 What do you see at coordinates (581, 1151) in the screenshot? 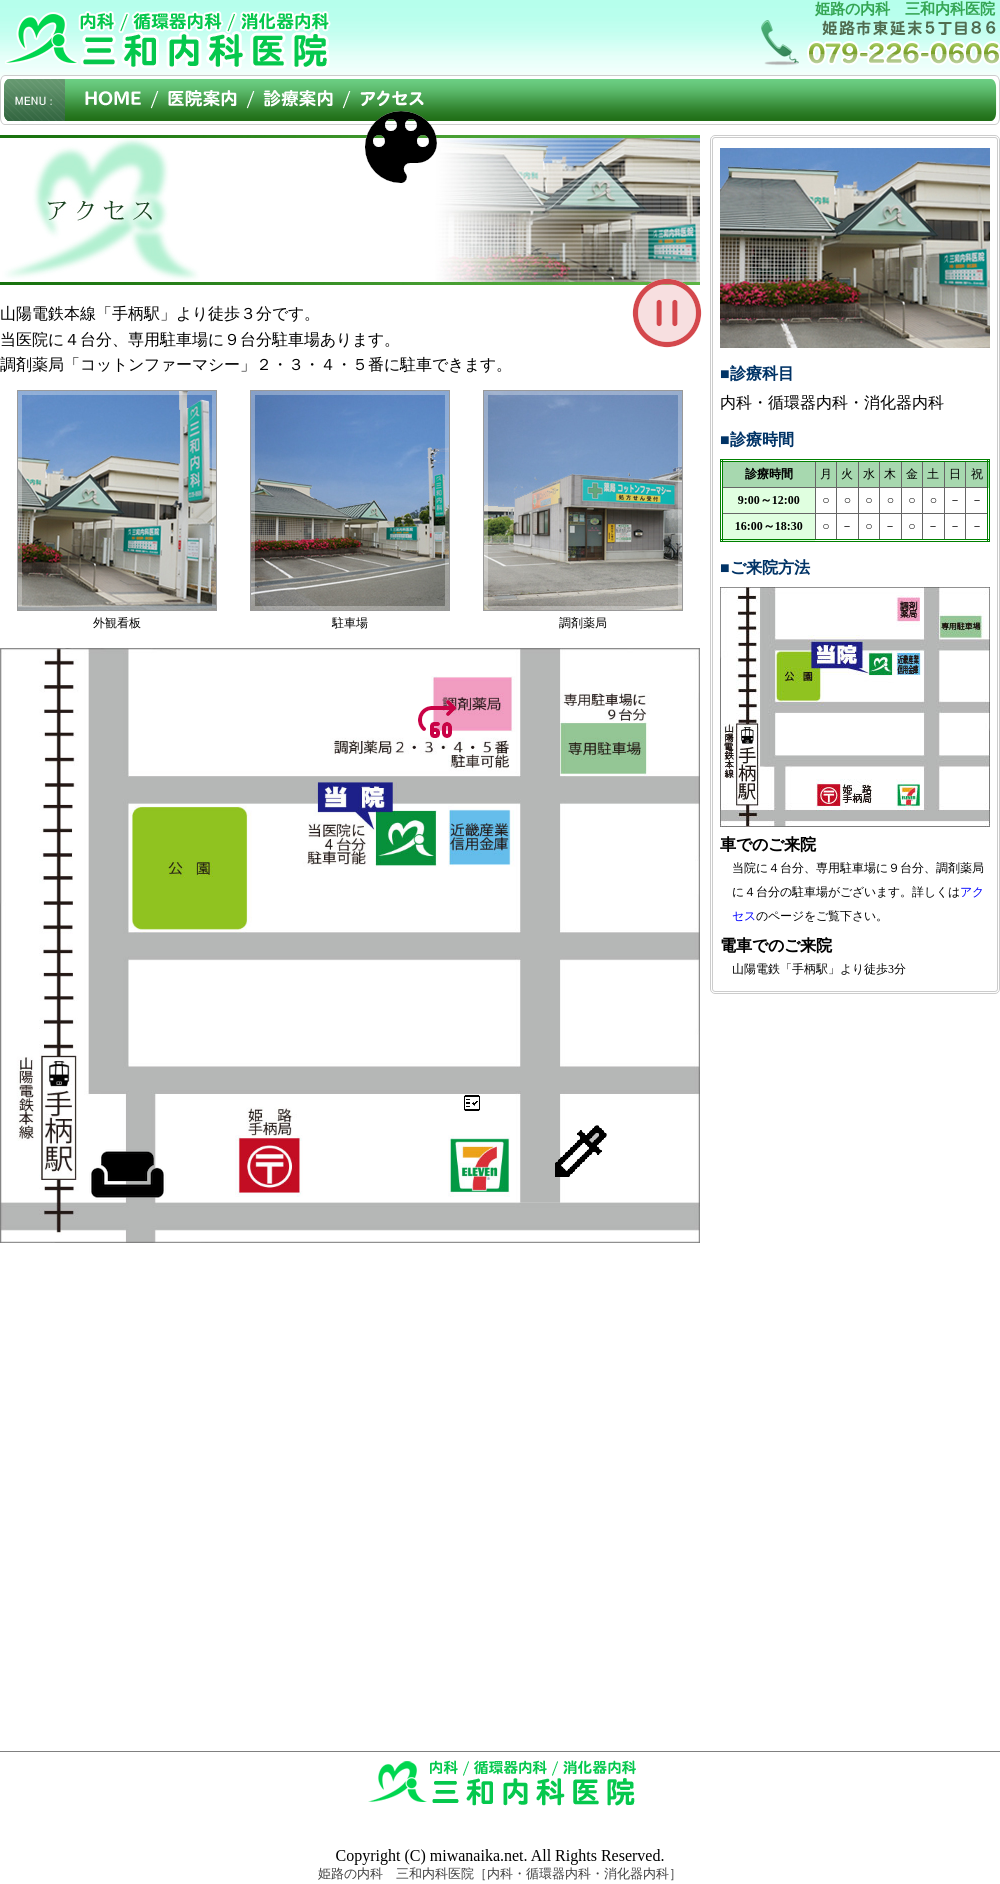
I see `pick a color from the canvas` at bounding box center [581, 1151].